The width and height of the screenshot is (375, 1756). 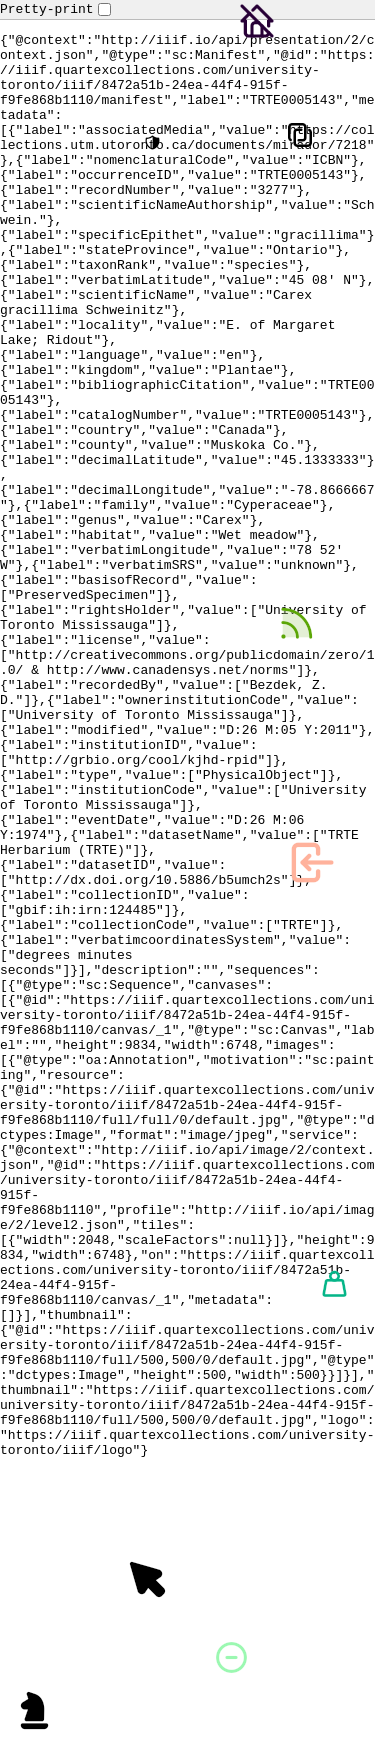 I want to click on indicates partial security or protection status, so click(x=152, y=142).